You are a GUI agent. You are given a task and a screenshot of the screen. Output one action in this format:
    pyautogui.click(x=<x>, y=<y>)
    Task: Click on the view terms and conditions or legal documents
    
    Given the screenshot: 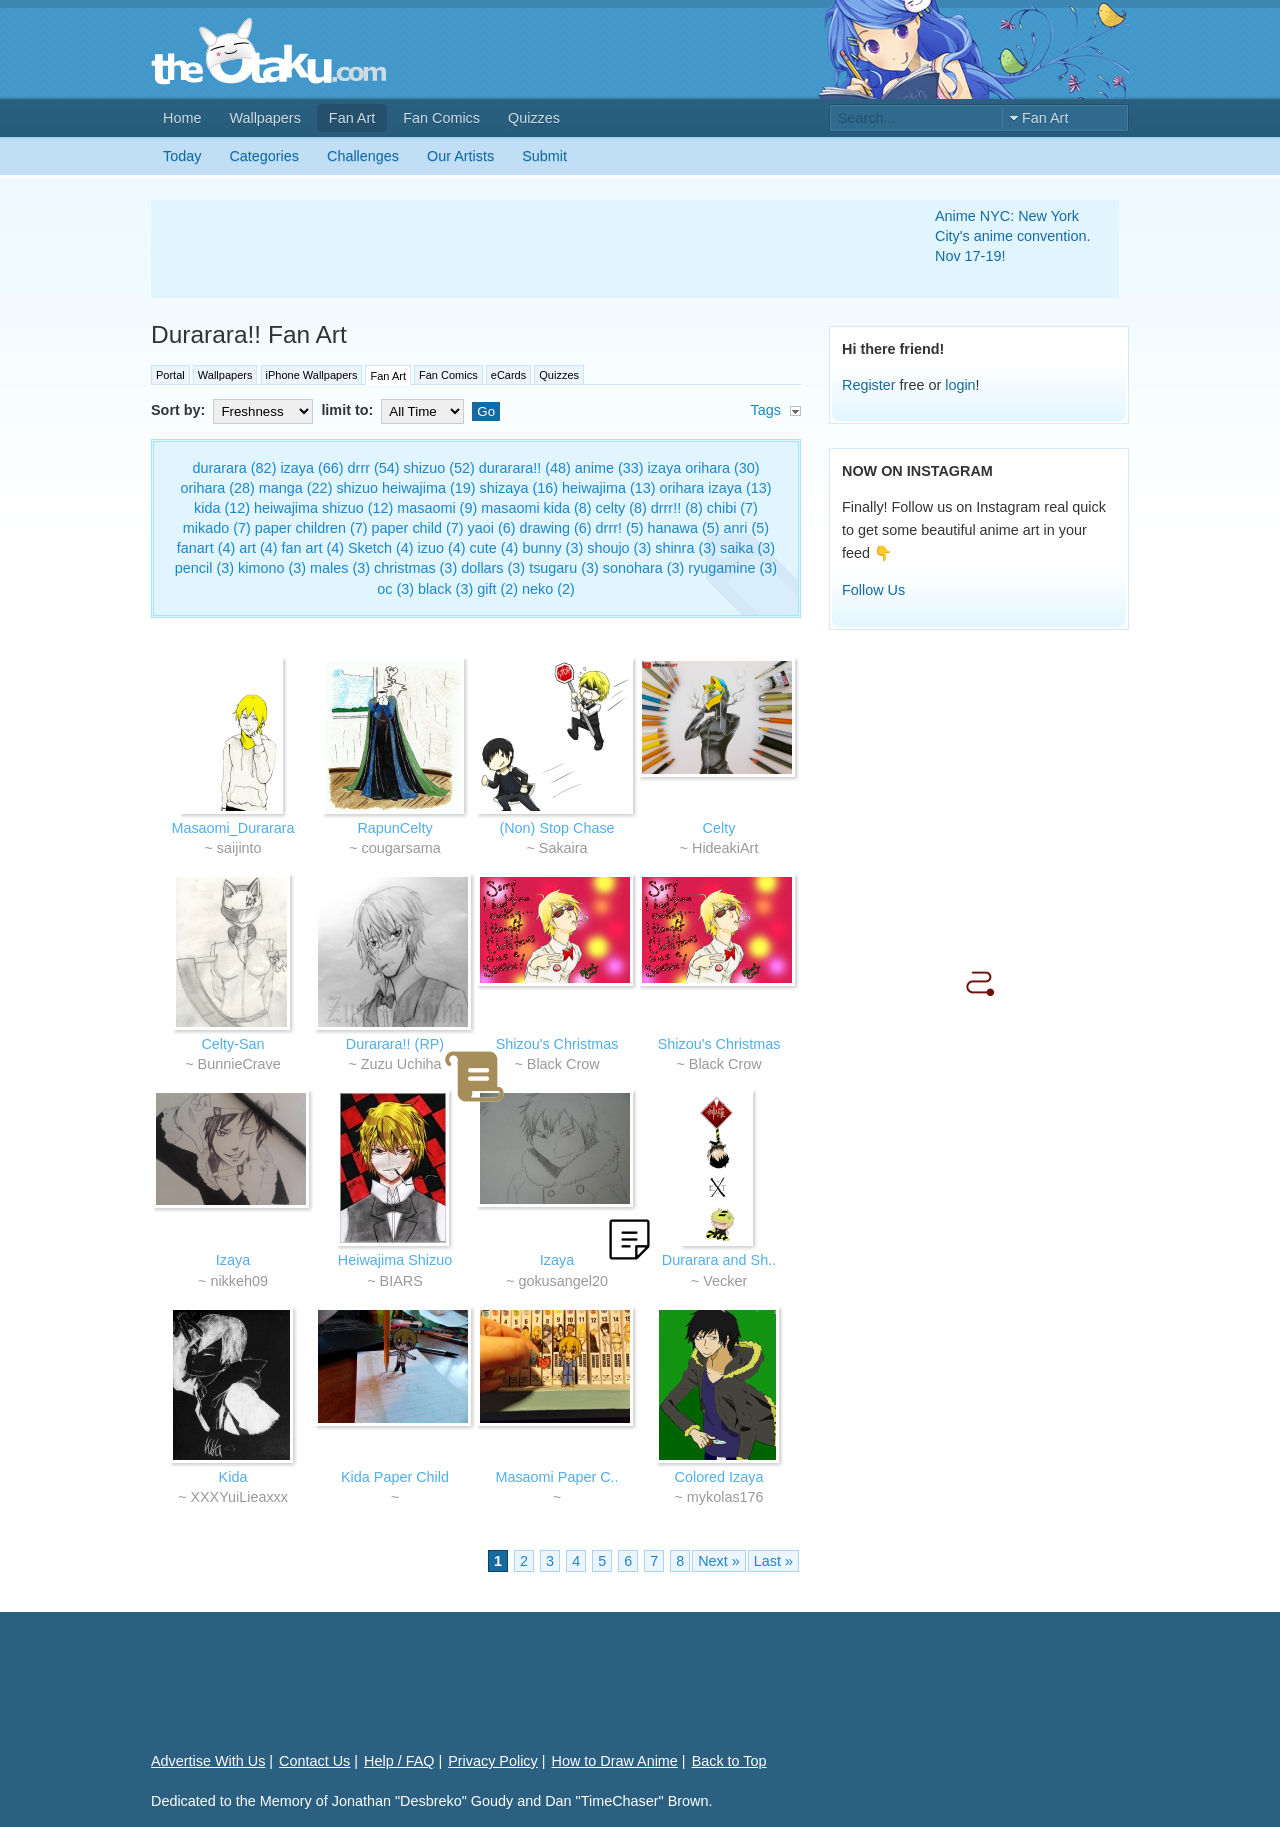 What is the action you would take?
    pyautogui.click(x=476, y=1076)
    